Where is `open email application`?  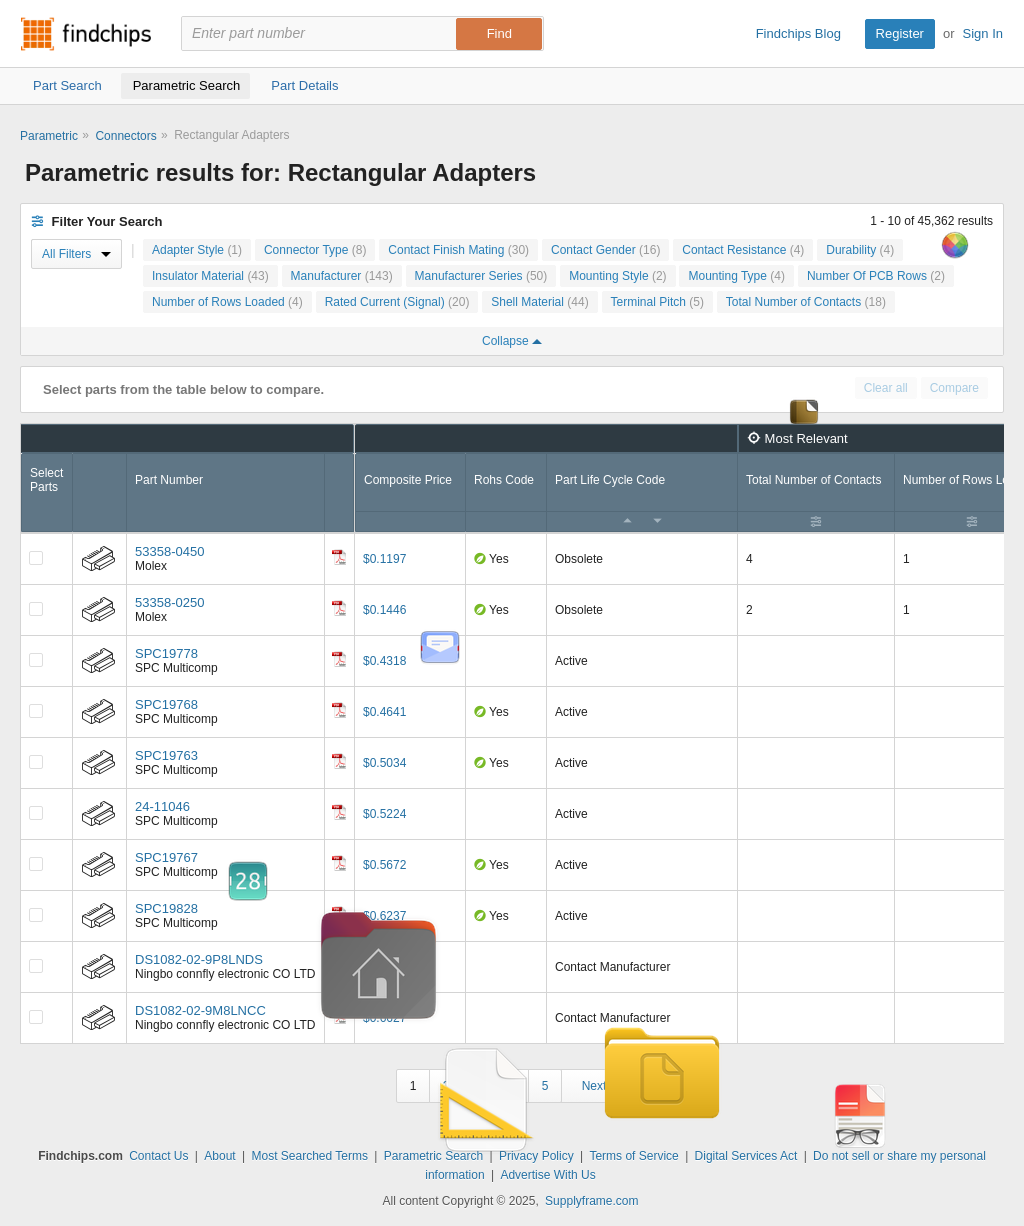 open email application is located at coordinates (440, 647).